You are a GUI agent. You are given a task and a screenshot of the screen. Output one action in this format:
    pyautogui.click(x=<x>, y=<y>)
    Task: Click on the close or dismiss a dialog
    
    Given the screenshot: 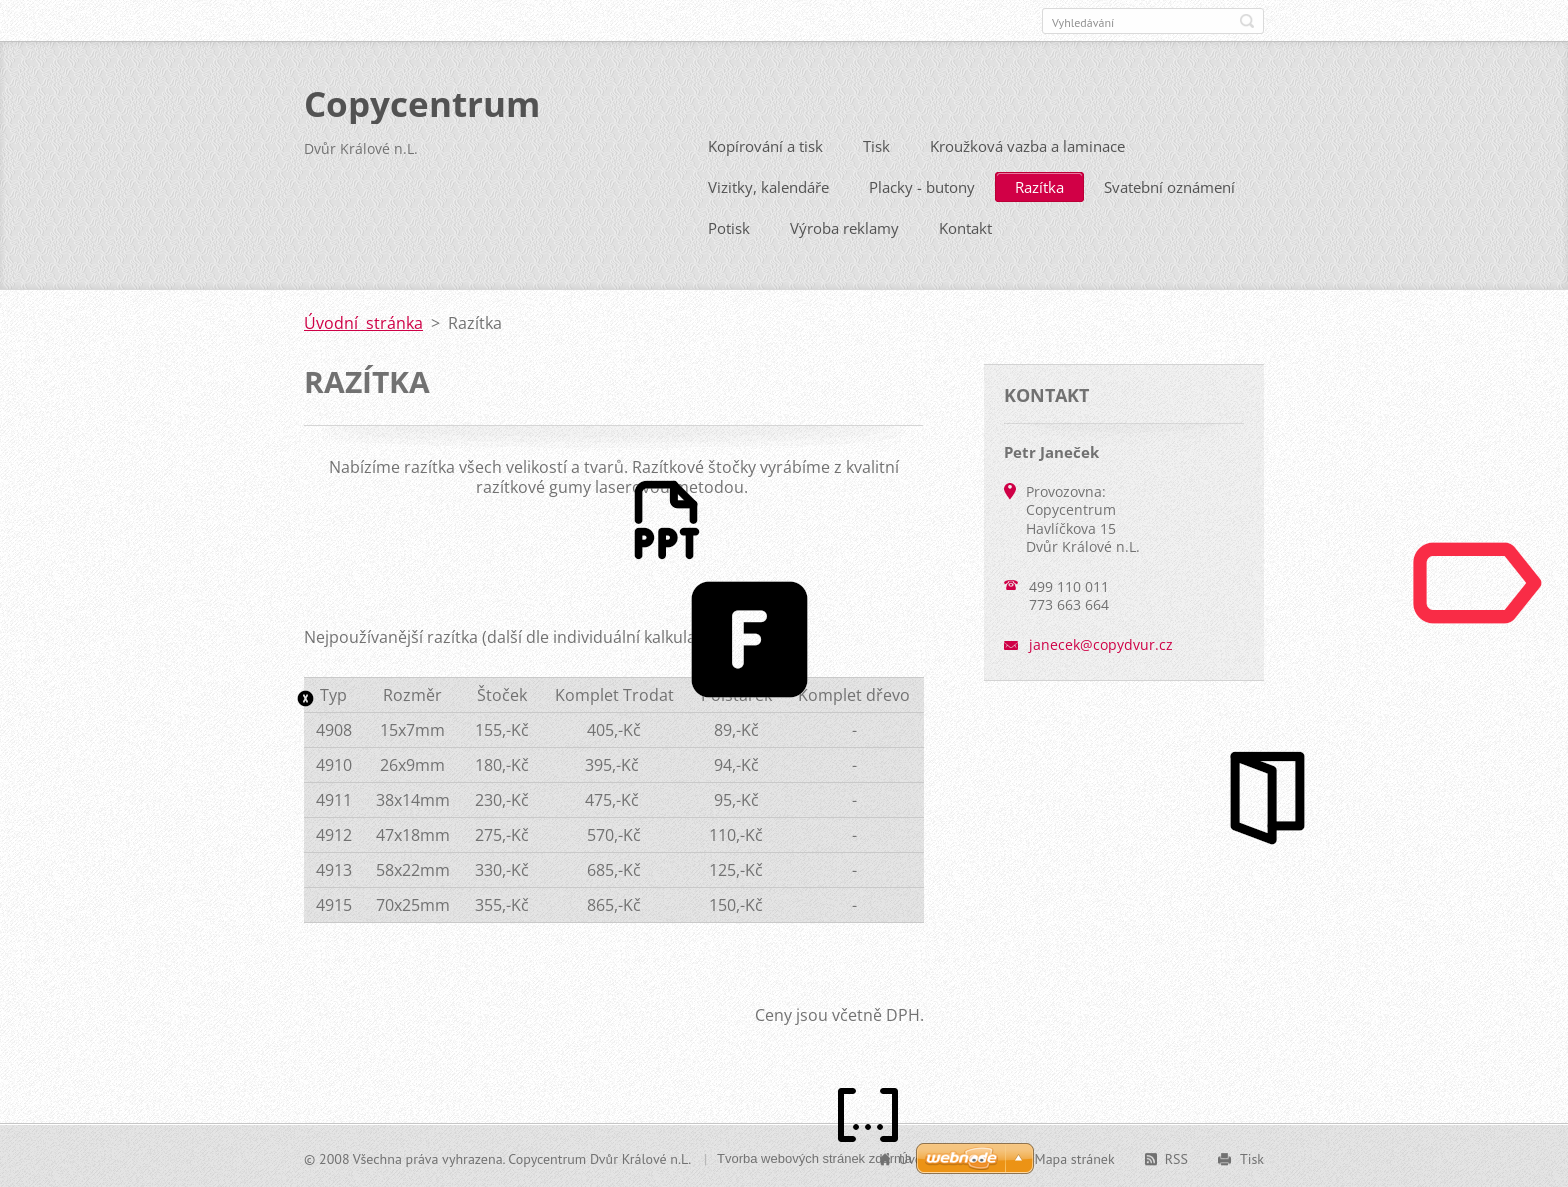 What is the action you would take?
    pyautogui.click(x=305, y=698)
    